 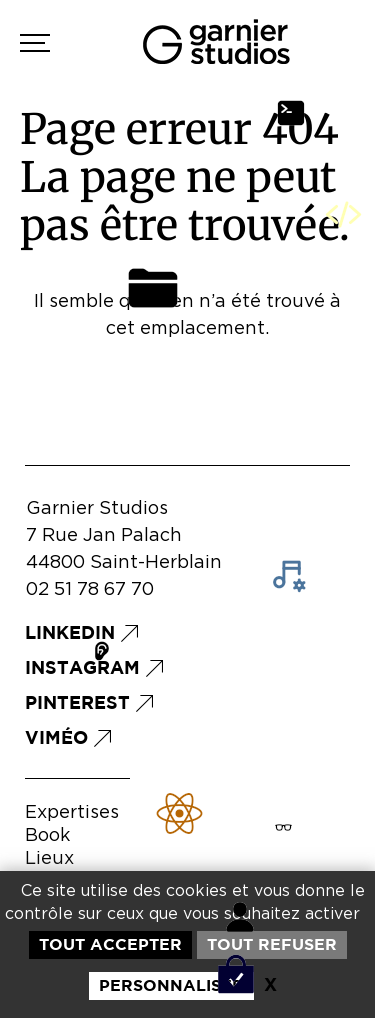 What do you see at coordinates (283, 827) in the screenshot?
I see `enable reading mode or accessibility features` at bounding box center [283, 827].